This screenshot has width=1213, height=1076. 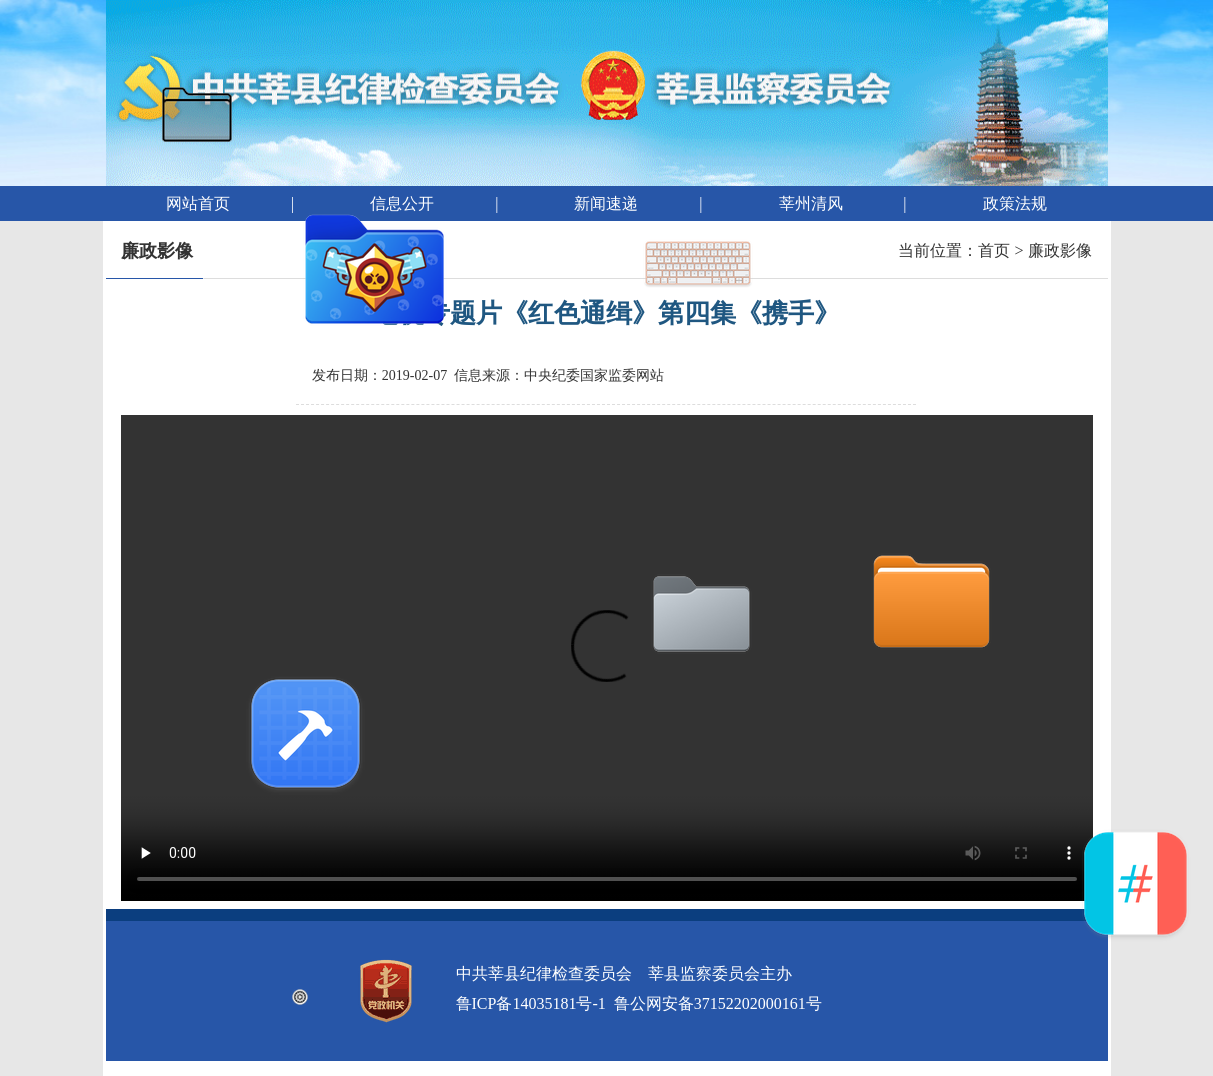 I want to click on open brawl stars game files folder, so click(x=374, y=273).